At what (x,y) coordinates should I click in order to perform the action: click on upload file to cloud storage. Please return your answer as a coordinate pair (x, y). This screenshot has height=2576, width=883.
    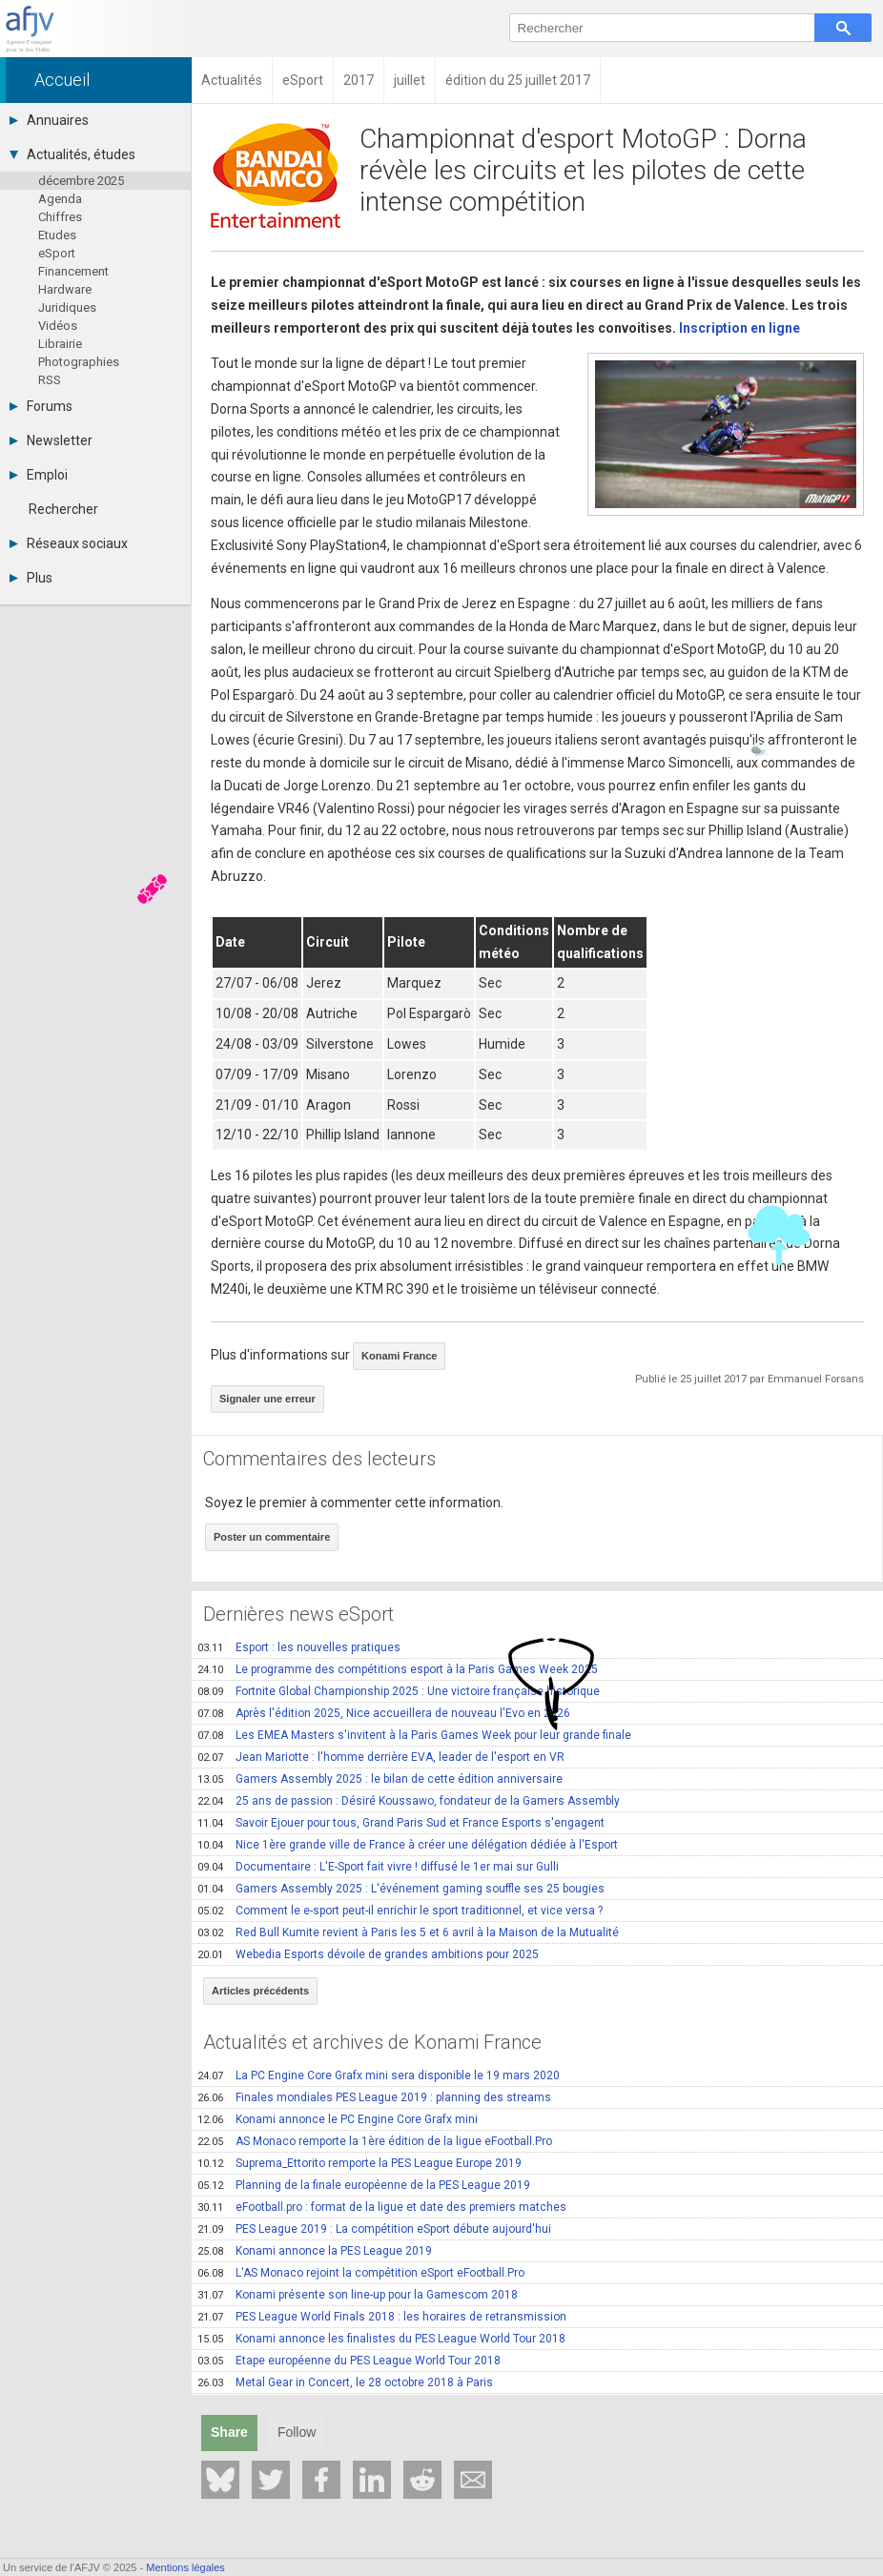
    Looking at the image, I should click on (779, 1235).